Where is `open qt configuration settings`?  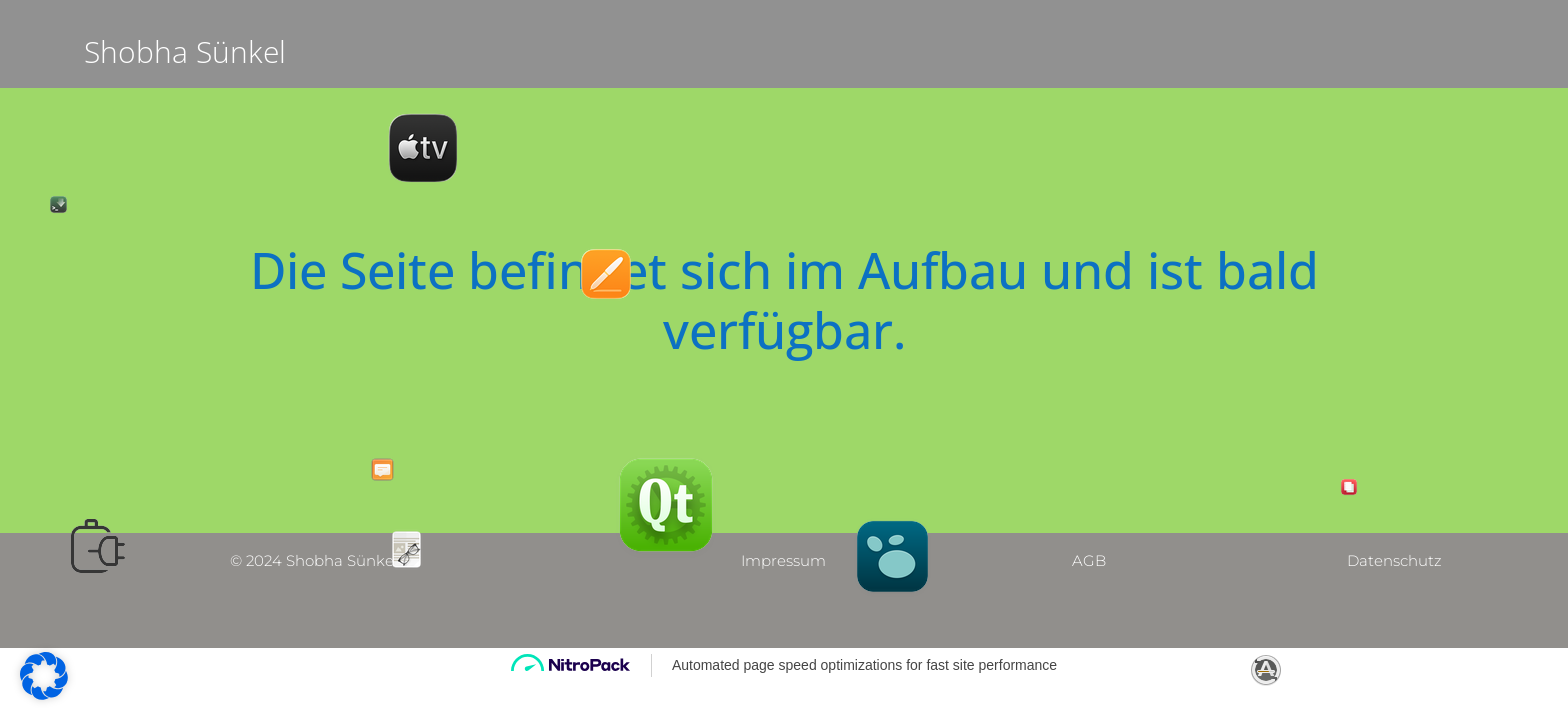
open qt configuration settings is located at coordinates (666, 505).